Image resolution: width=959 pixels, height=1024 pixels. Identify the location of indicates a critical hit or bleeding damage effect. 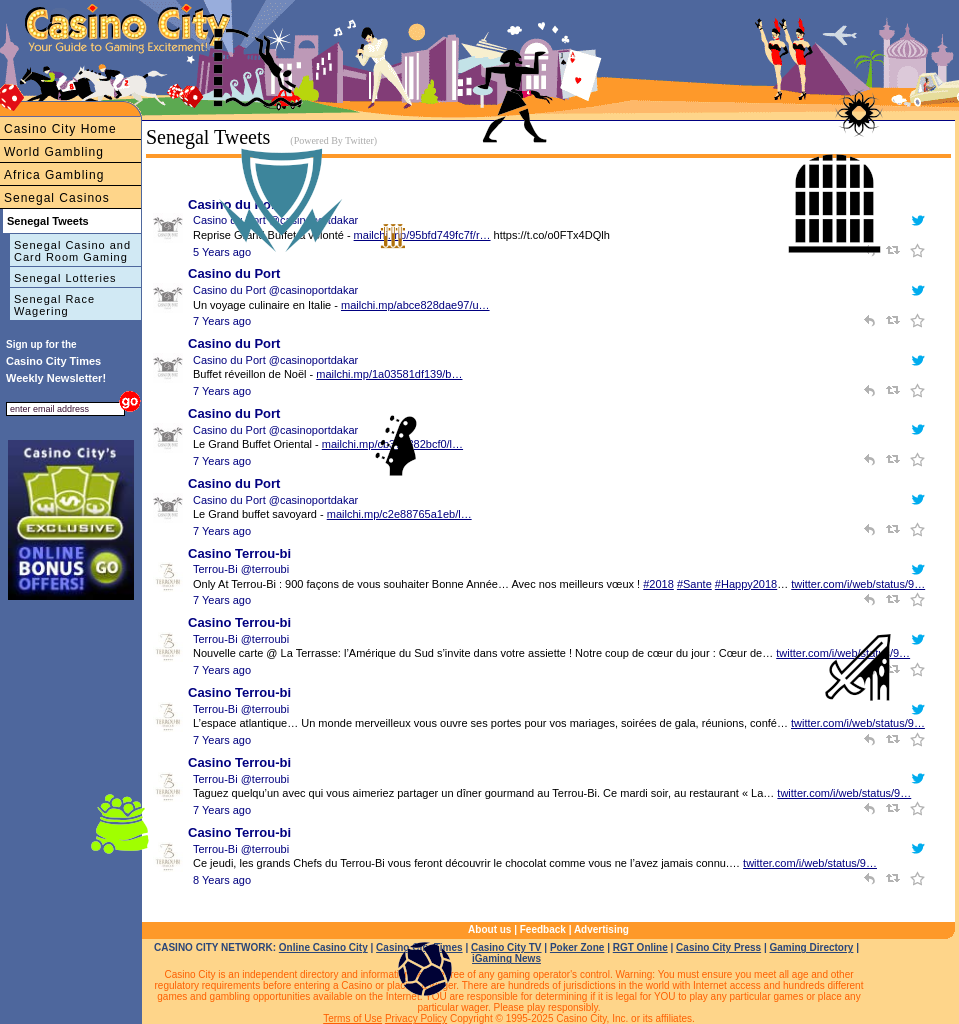
(857, 666).